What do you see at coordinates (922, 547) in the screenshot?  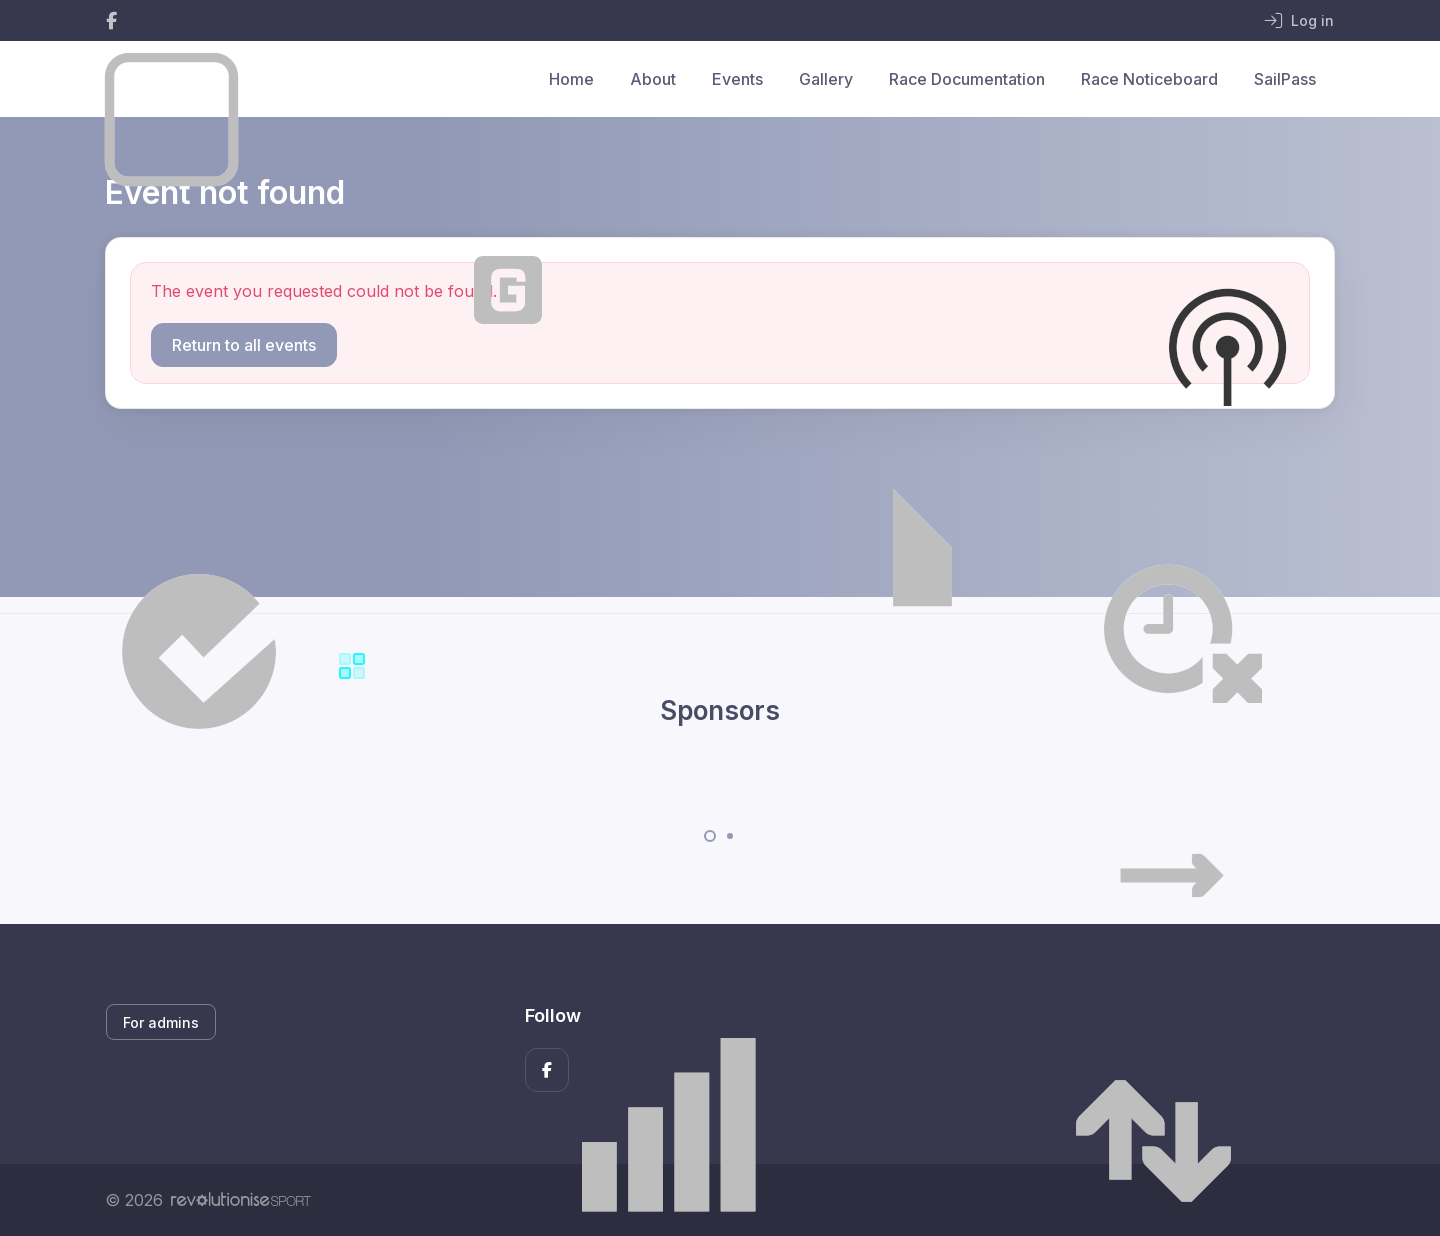 I see `start text selection from the right side` at bounding box center [922, 547].